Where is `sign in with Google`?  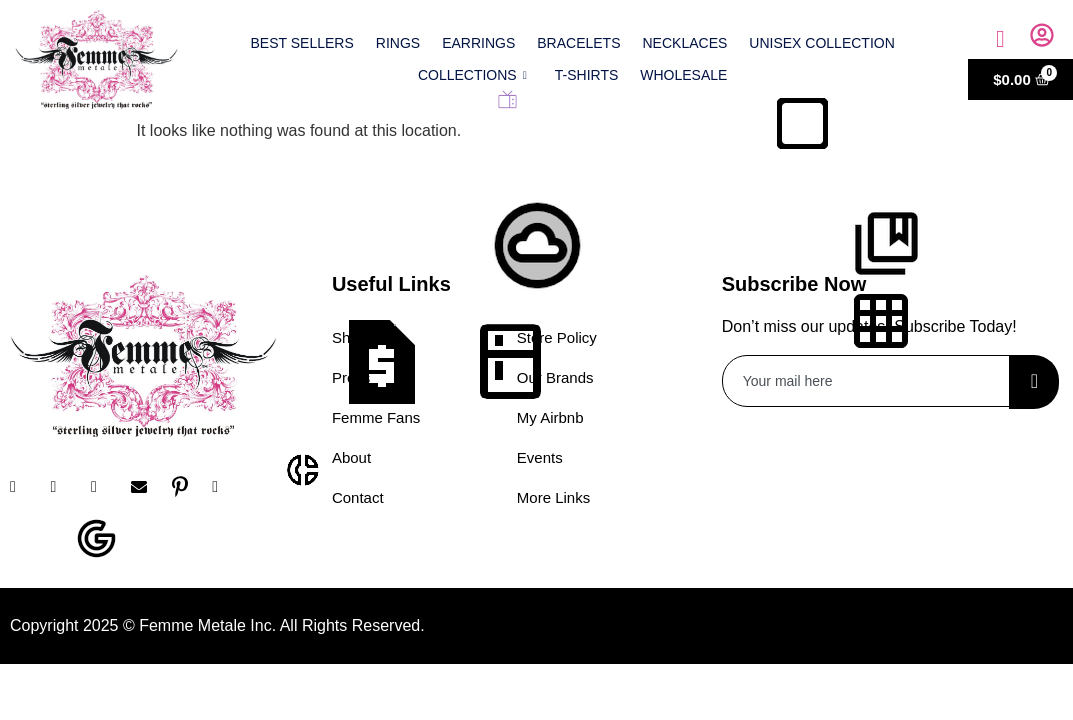
sign in with Google is located at coordinates (96, 538).